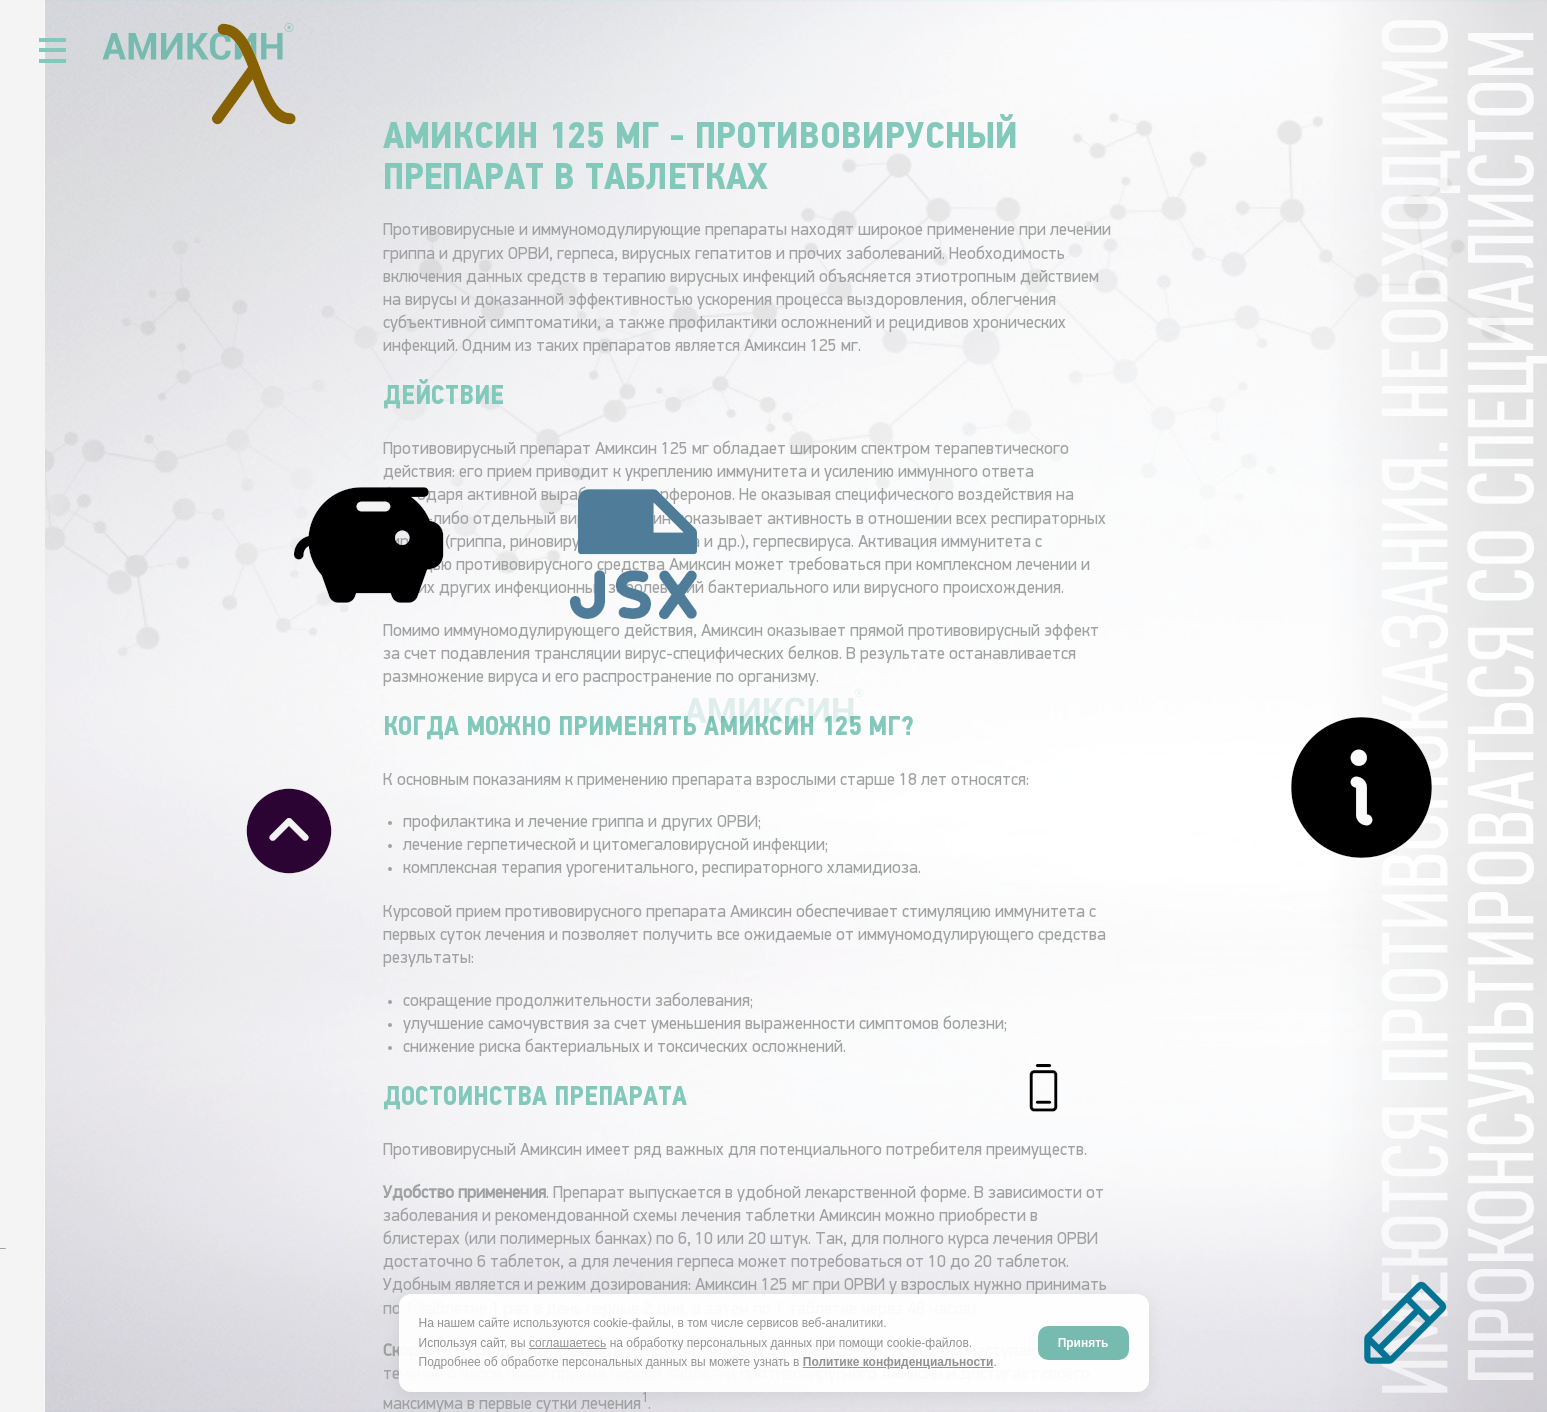 The width and height of the screenshot is (1547, 1412). What do you see at coordinates (251, 74) in the screenshot?
I see `access lambda or serverless function settings` at bounding box center [251, 74].